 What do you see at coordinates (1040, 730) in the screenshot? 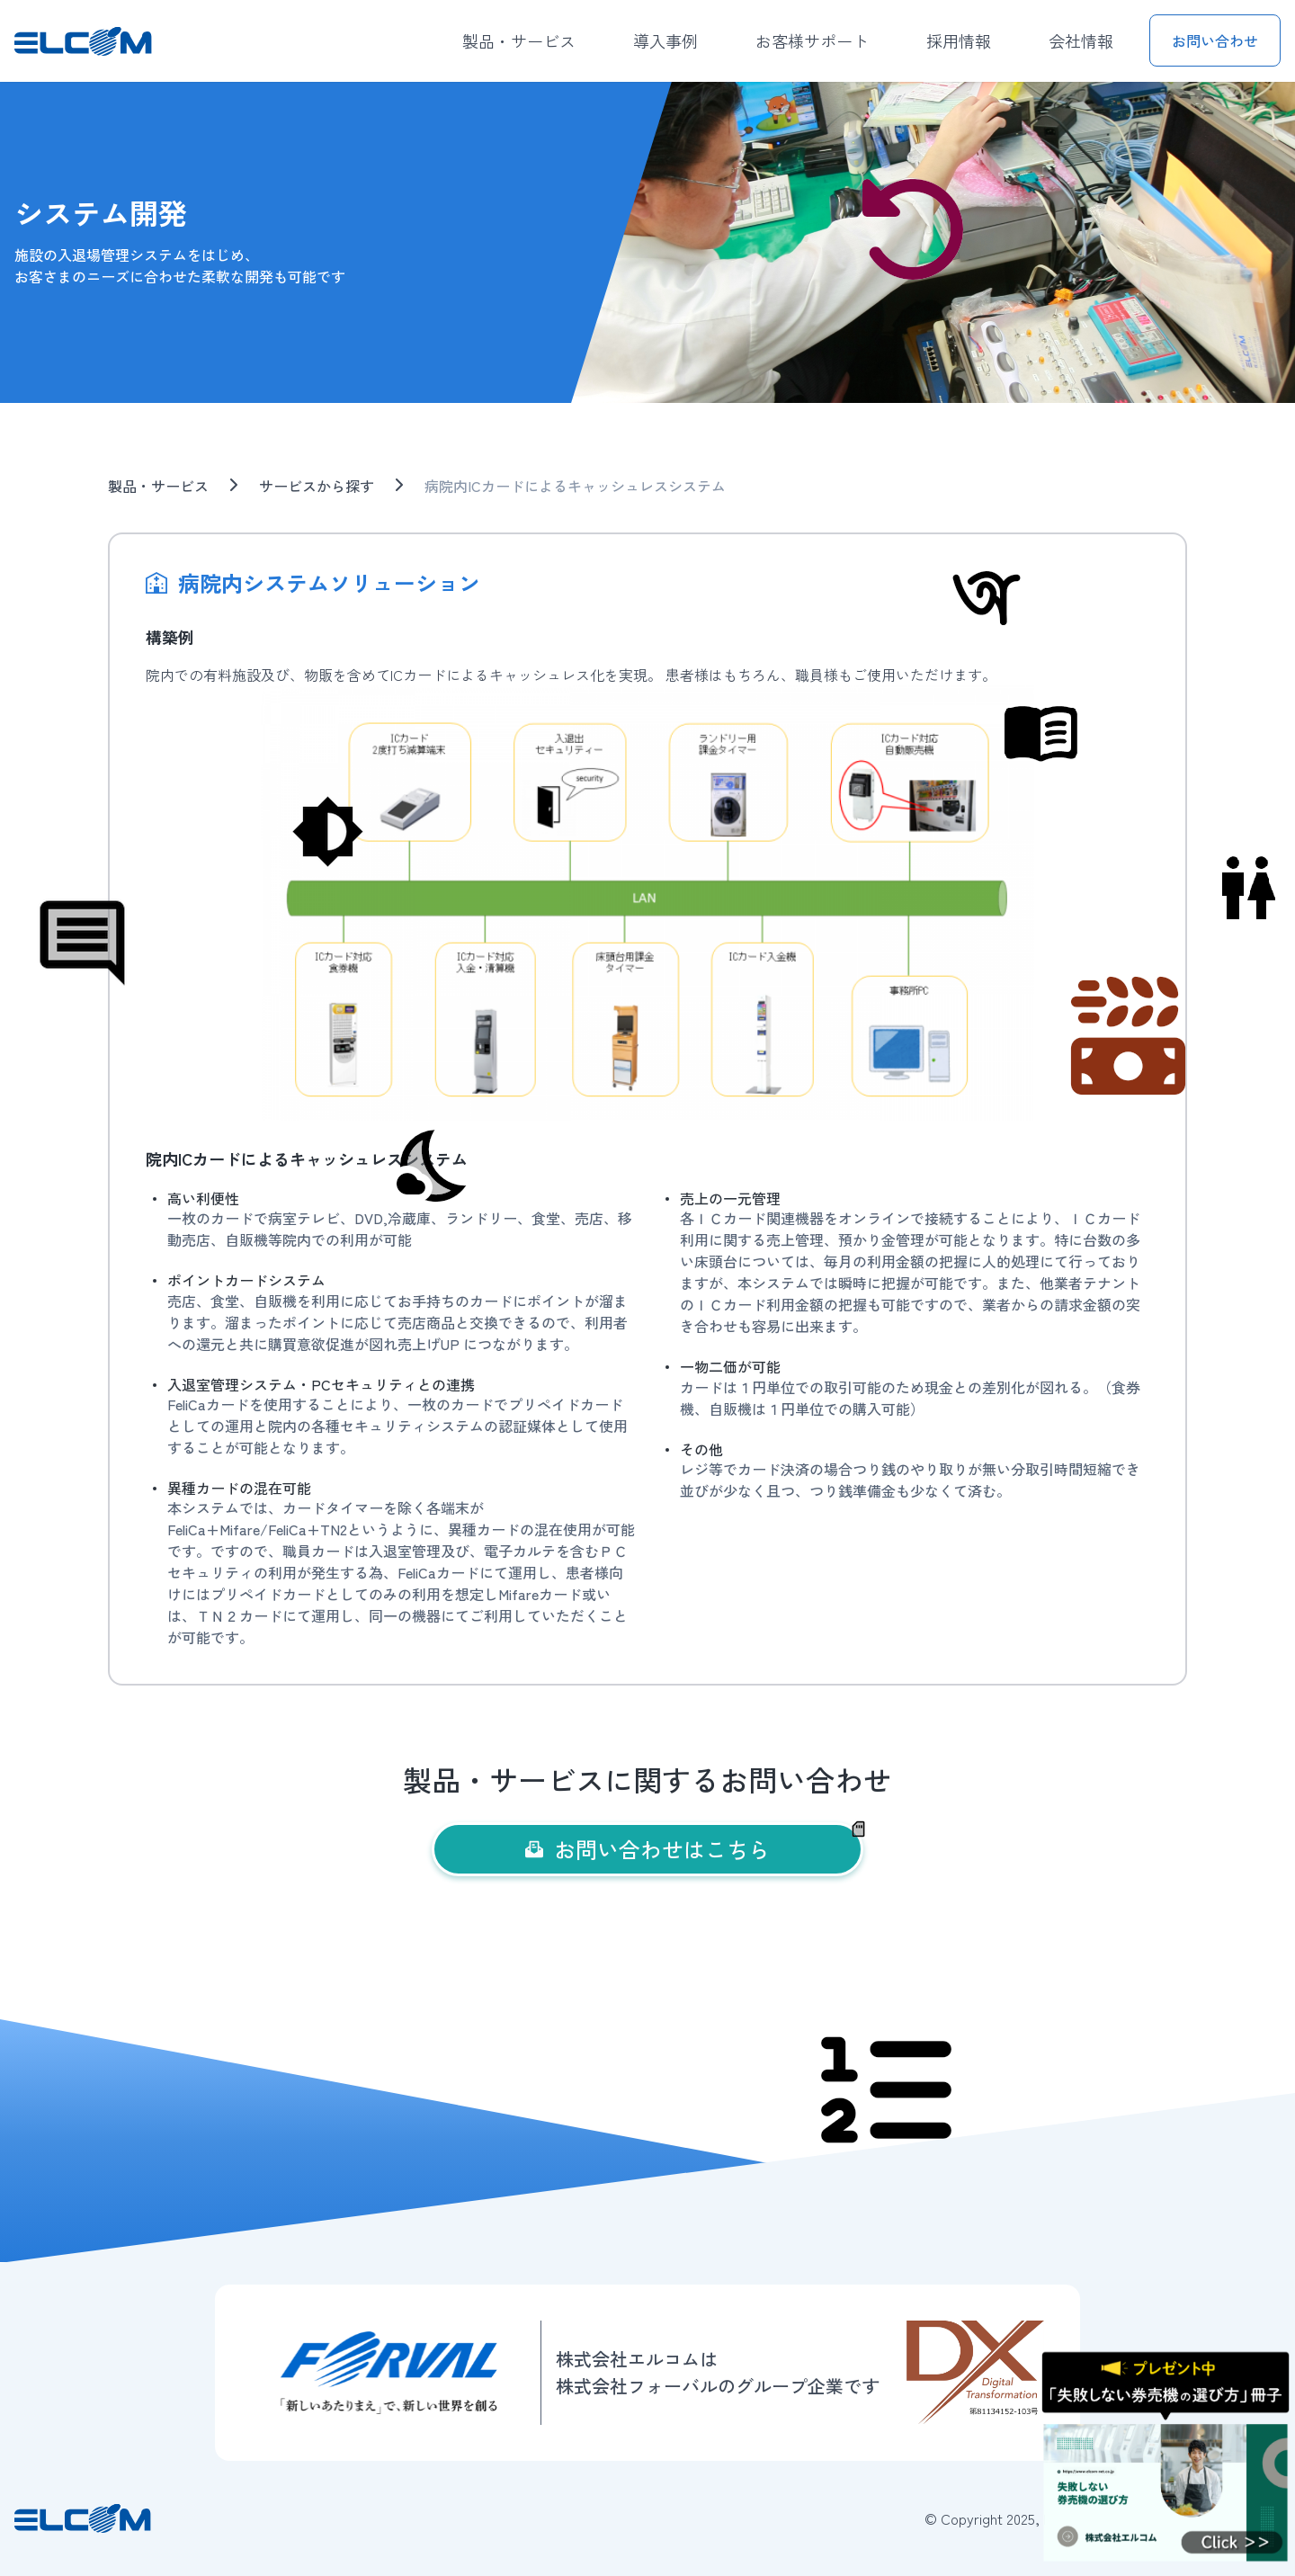
I see `open menu or documentation` at bounding box center [1040, 730].